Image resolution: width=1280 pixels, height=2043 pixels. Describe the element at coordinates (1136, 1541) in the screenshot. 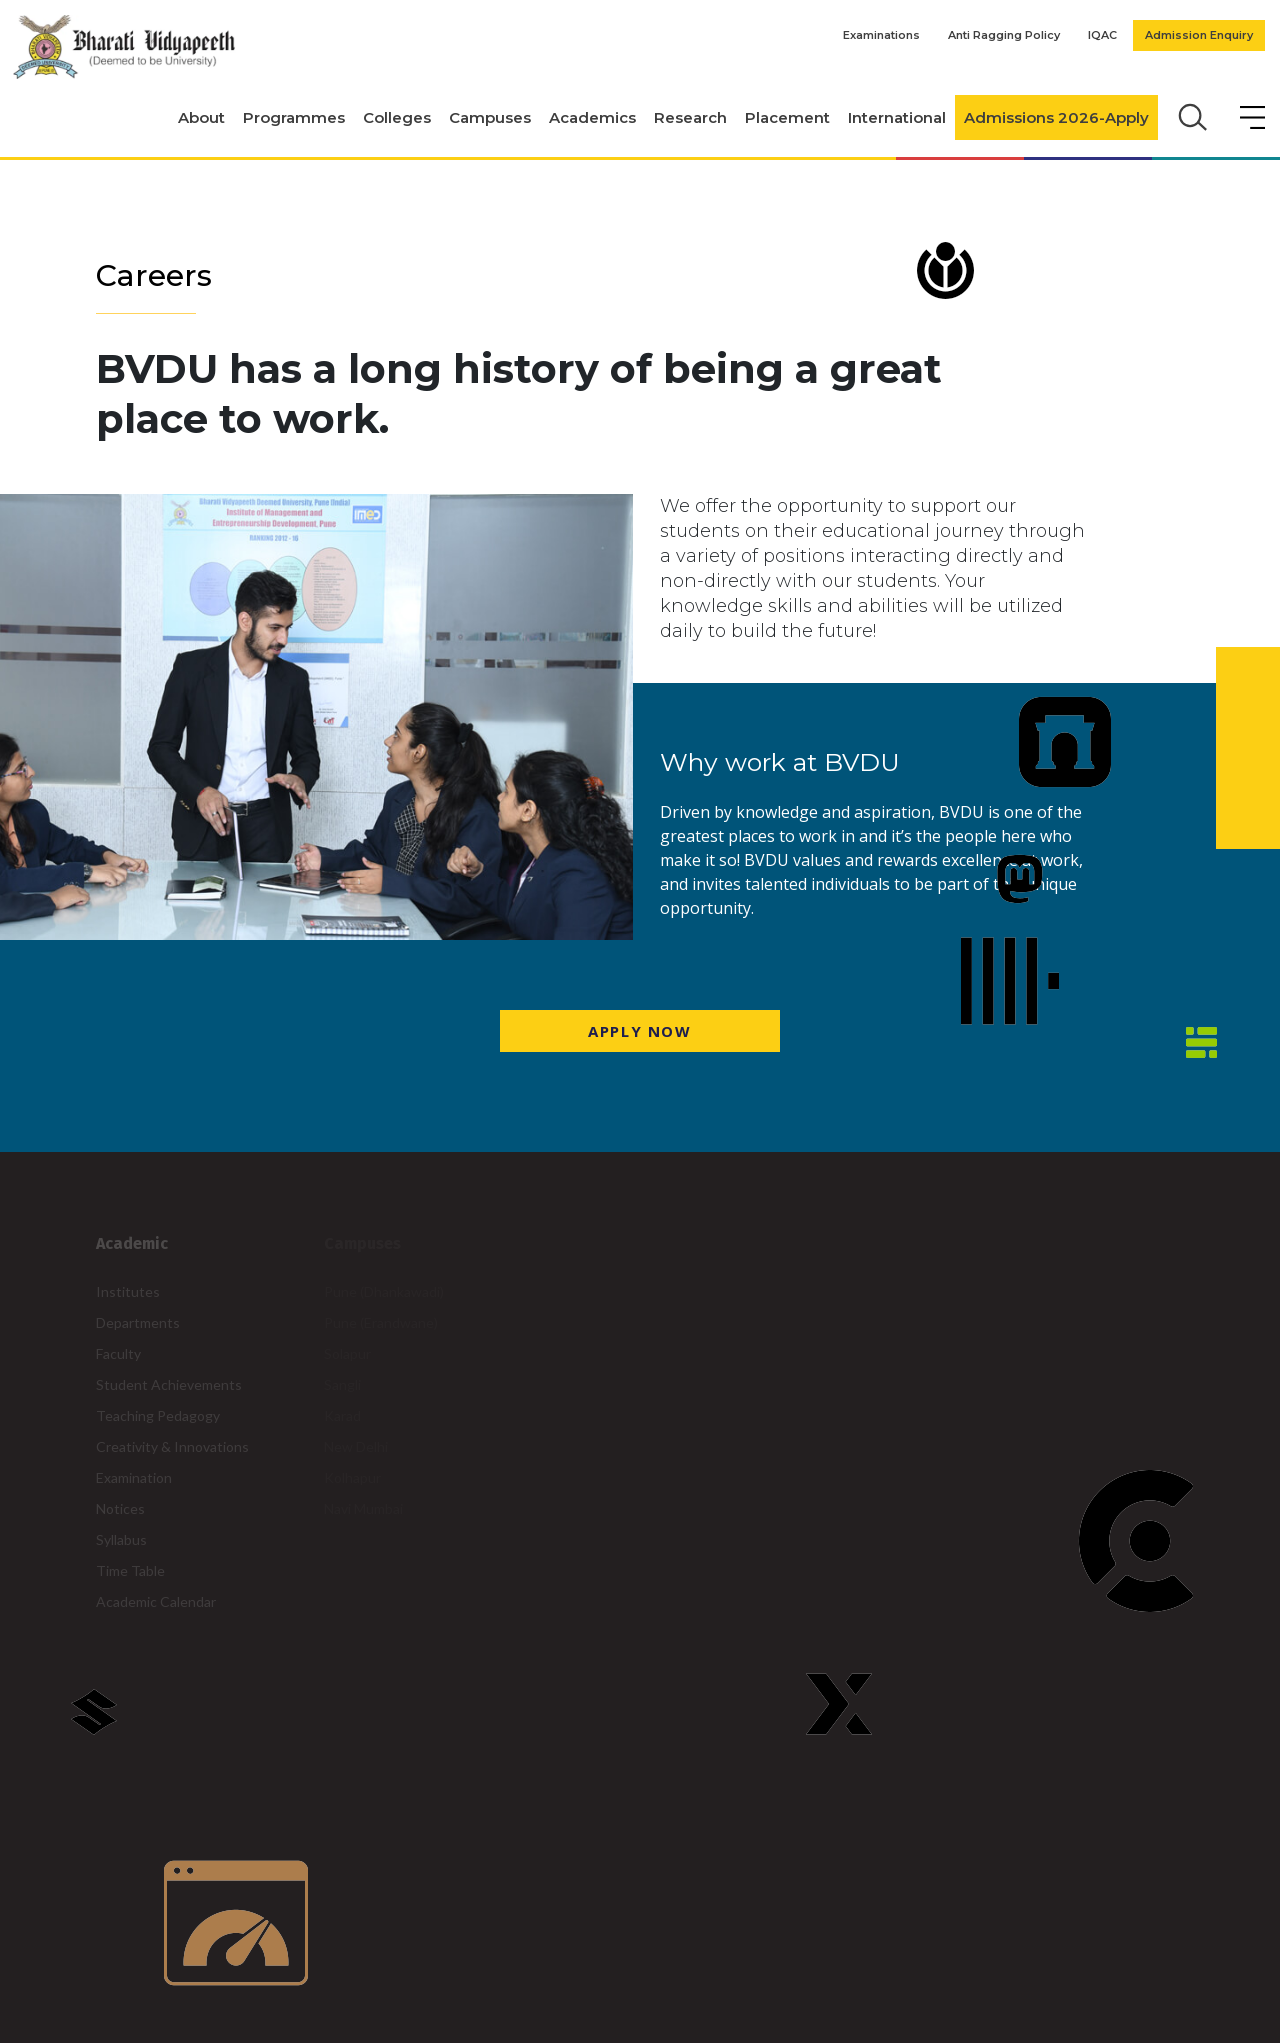

I see `clerk authentication service logo` at that location.